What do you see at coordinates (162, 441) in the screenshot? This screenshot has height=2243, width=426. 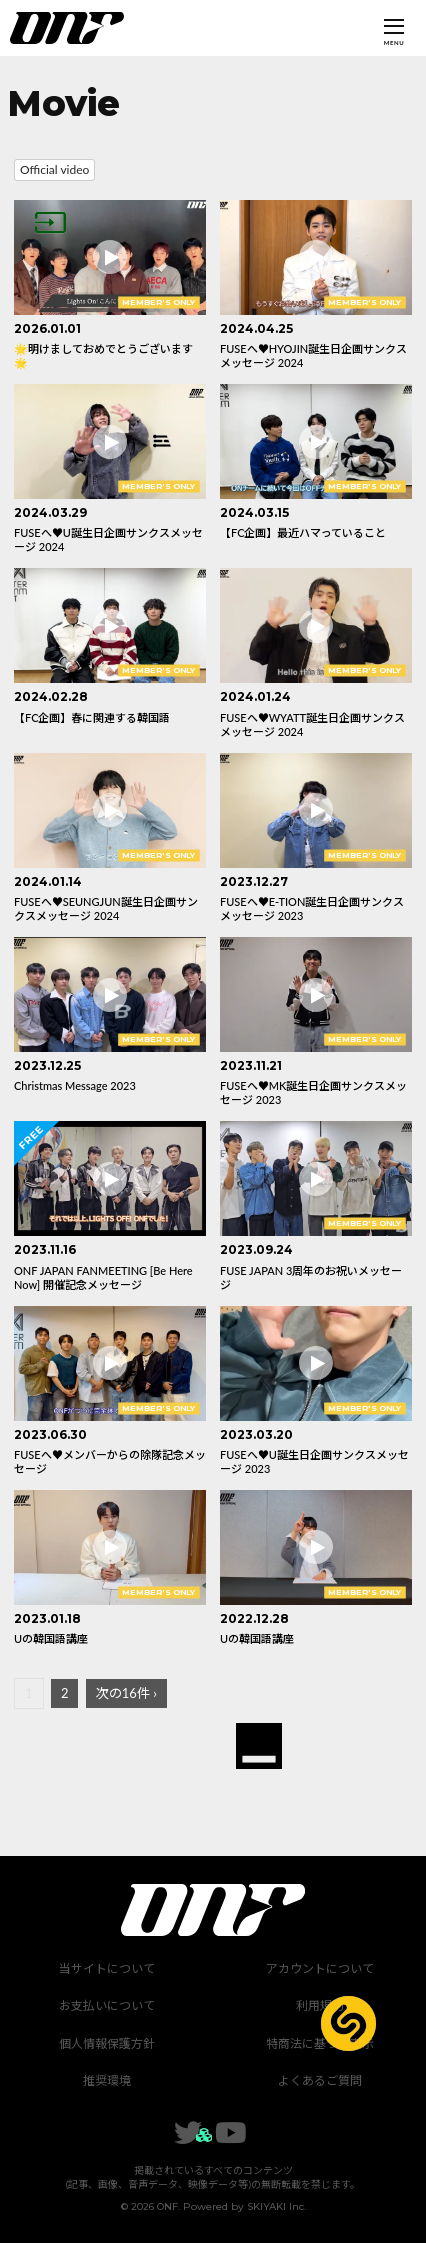 I see `open Edge Impulse platform` at bounding box center [162, 441].